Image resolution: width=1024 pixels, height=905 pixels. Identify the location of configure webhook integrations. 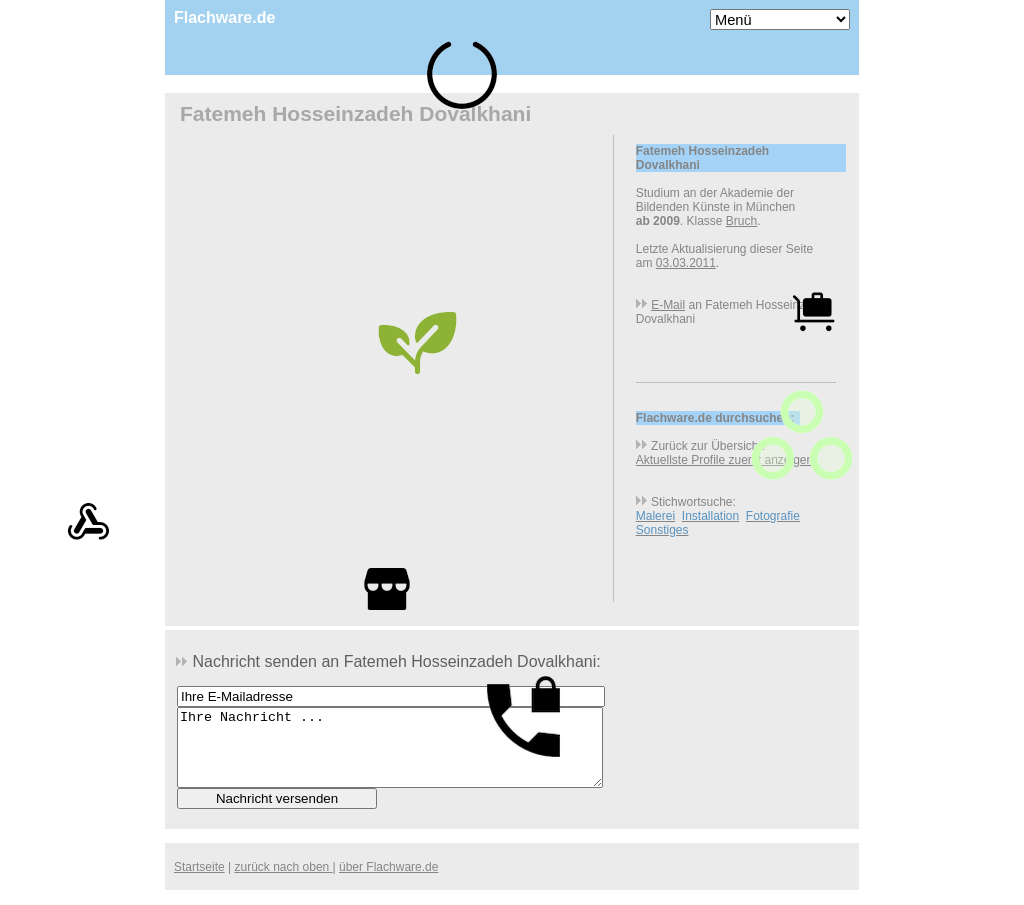
(88, 523).